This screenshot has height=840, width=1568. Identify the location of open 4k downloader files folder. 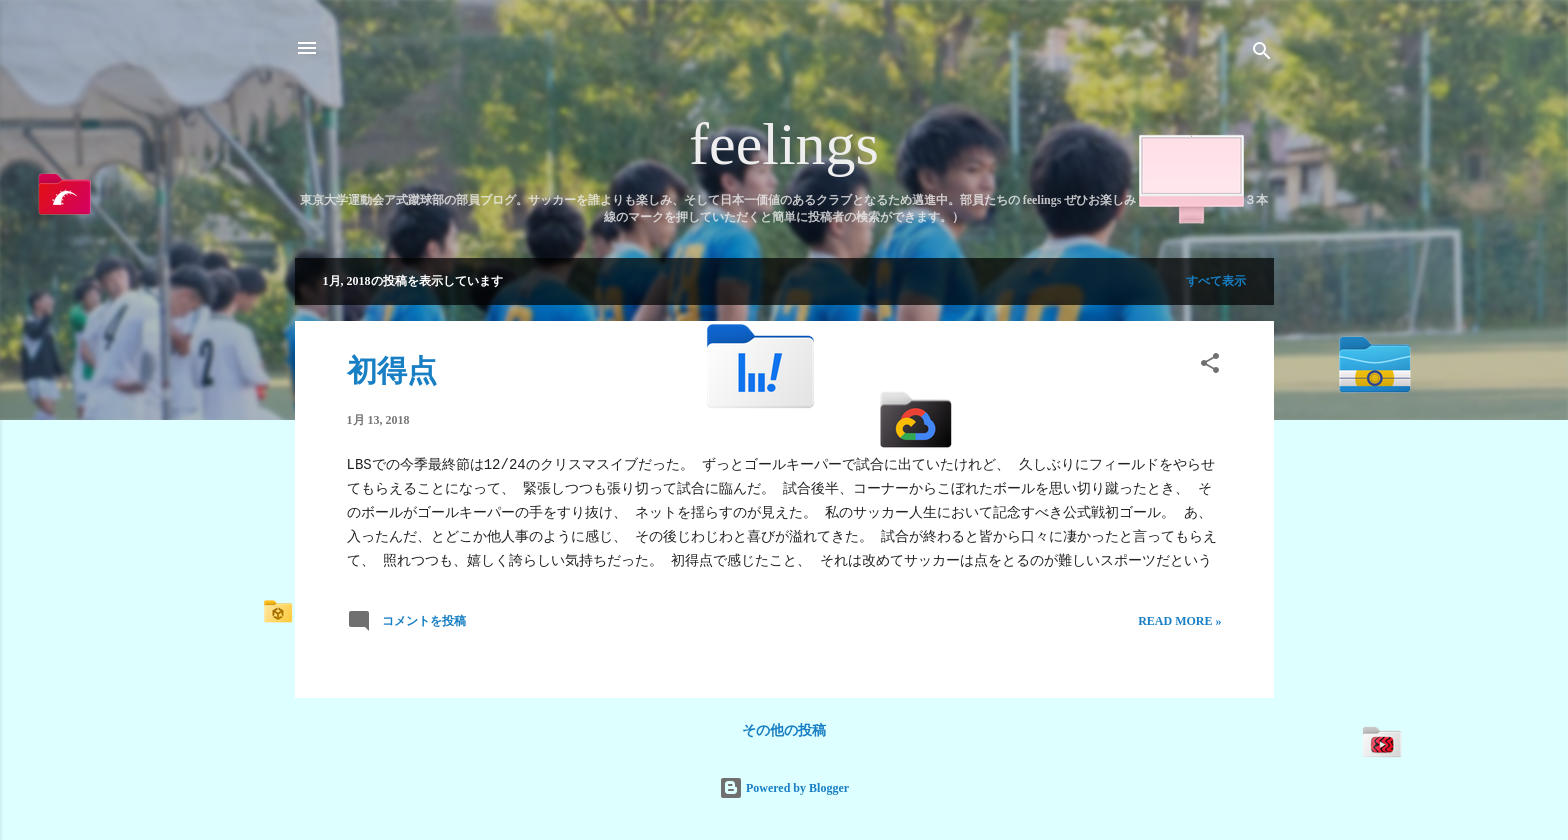
(760, 369).